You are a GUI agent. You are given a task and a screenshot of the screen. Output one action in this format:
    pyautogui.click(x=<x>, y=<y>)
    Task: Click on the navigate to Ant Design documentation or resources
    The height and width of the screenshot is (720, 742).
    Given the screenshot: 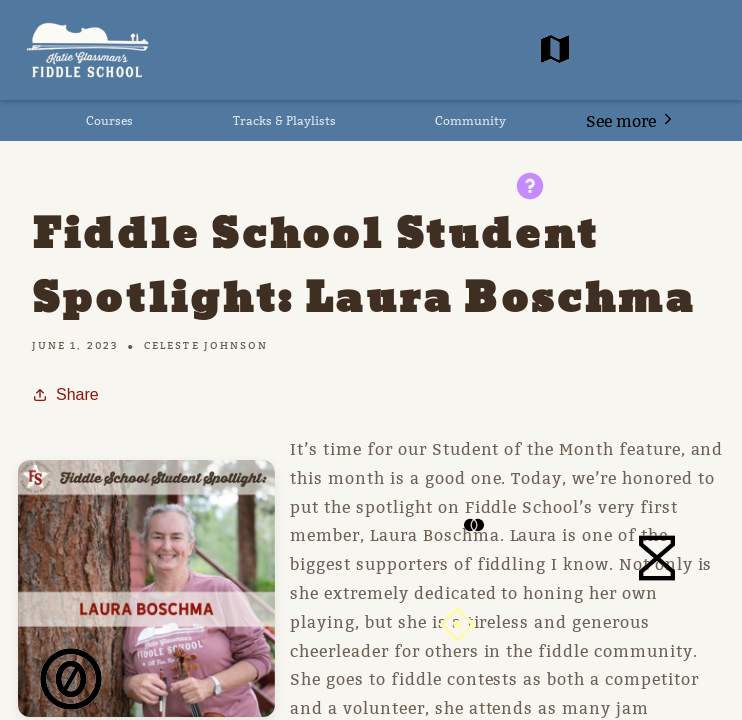 What is the action you would take?
    pyautogui.click(x=457, y=624)
    